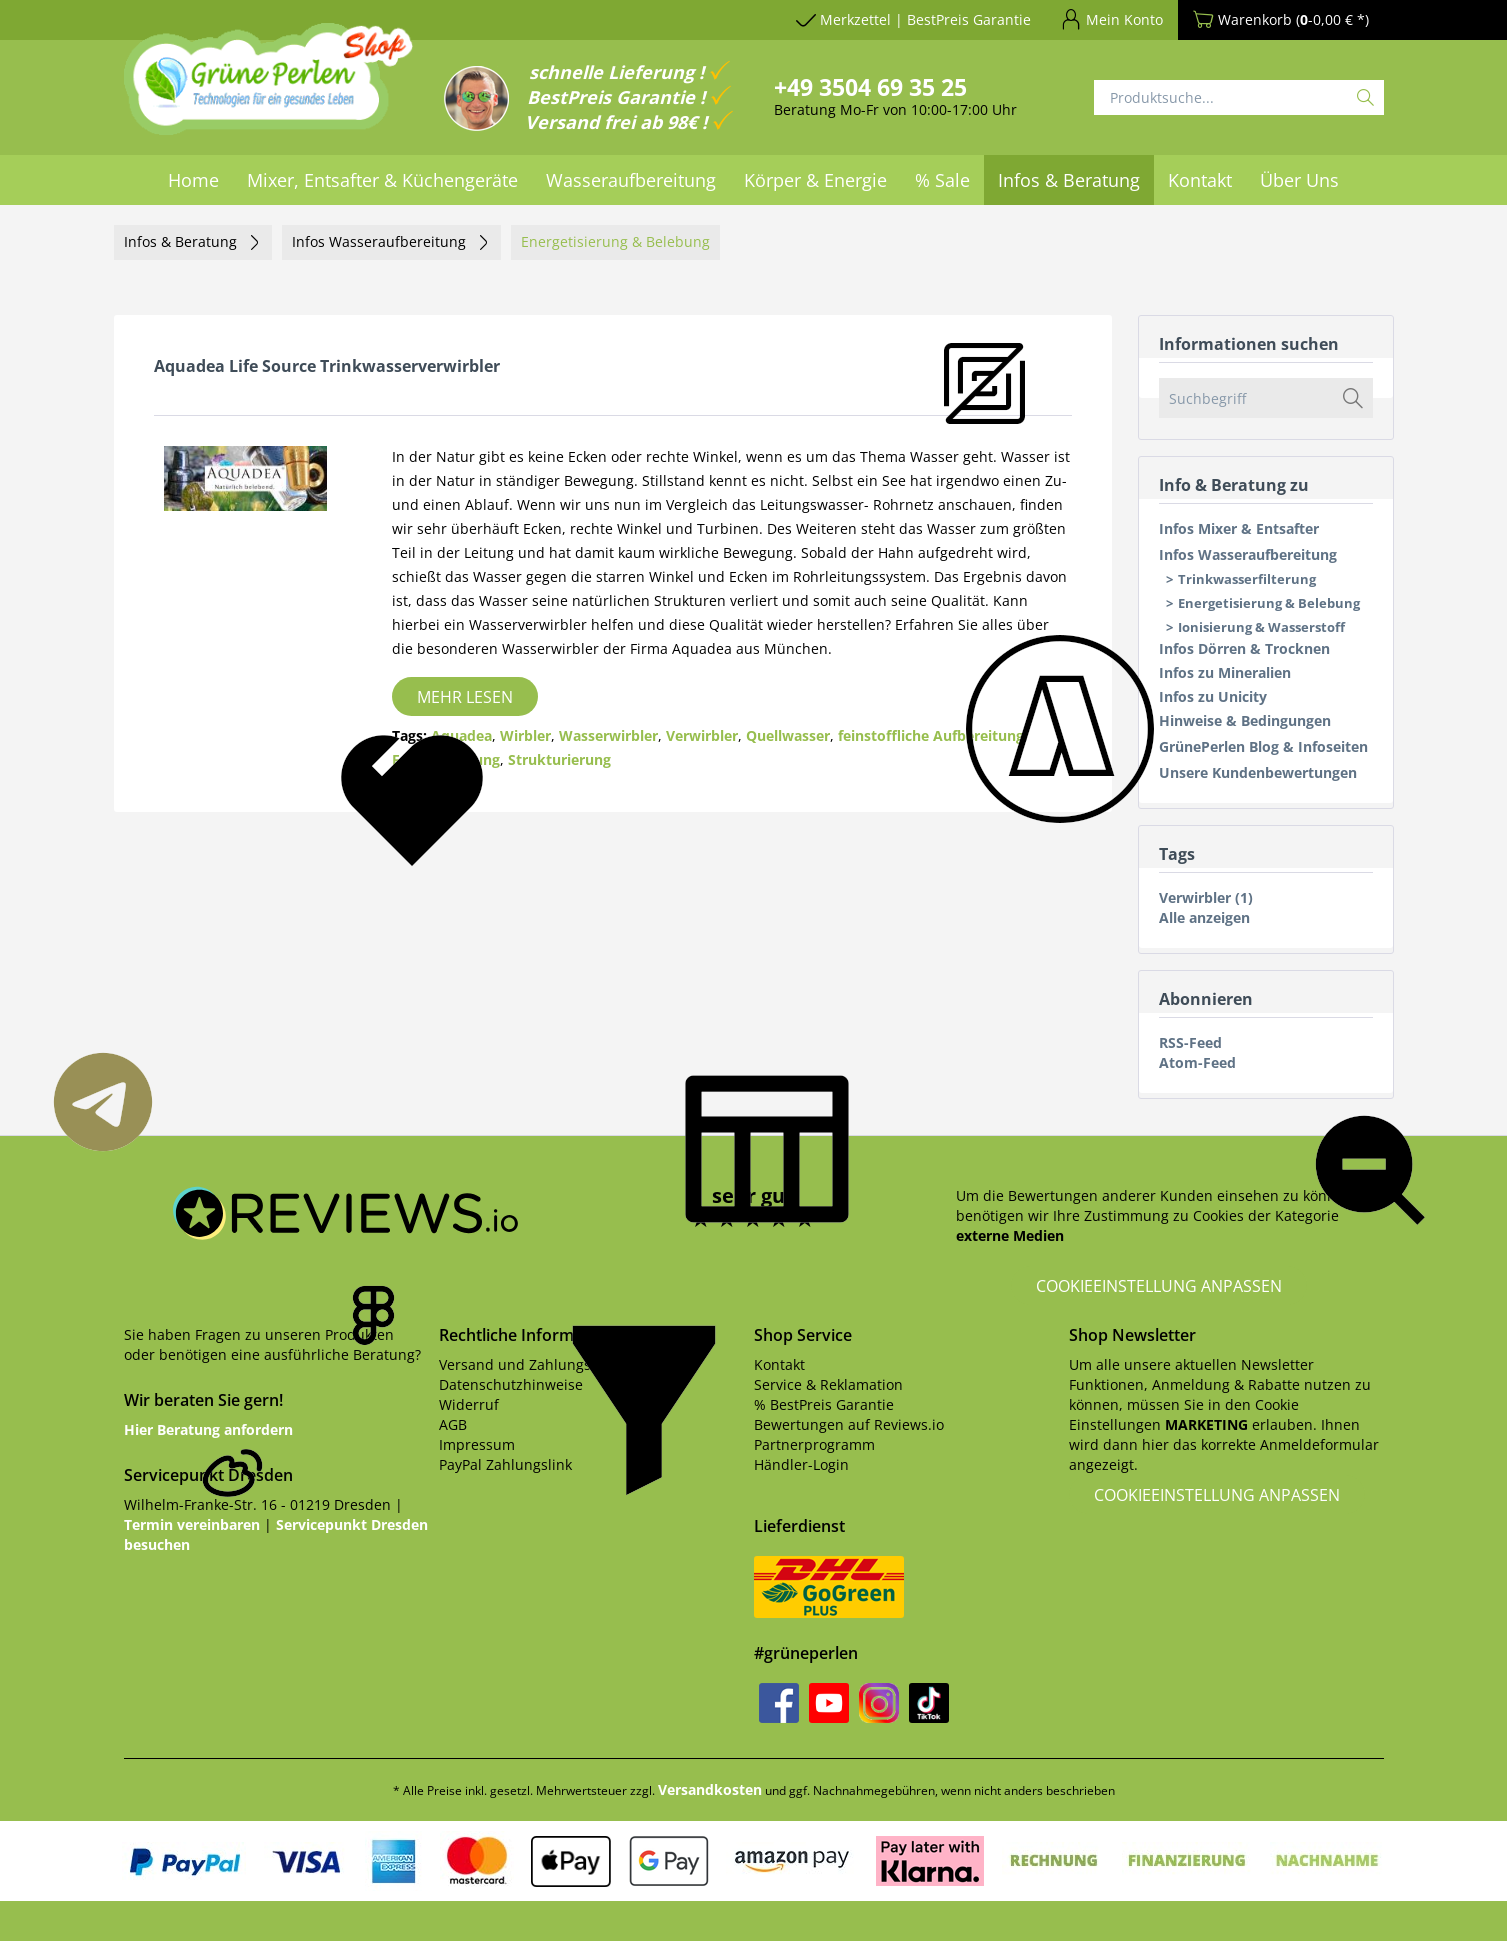 Image resolution: width=1507 pixels, height=1941 pixels. Describe the element at coordinates (232, 1473) in the screenshot. I see `open Weibo app` at that location.